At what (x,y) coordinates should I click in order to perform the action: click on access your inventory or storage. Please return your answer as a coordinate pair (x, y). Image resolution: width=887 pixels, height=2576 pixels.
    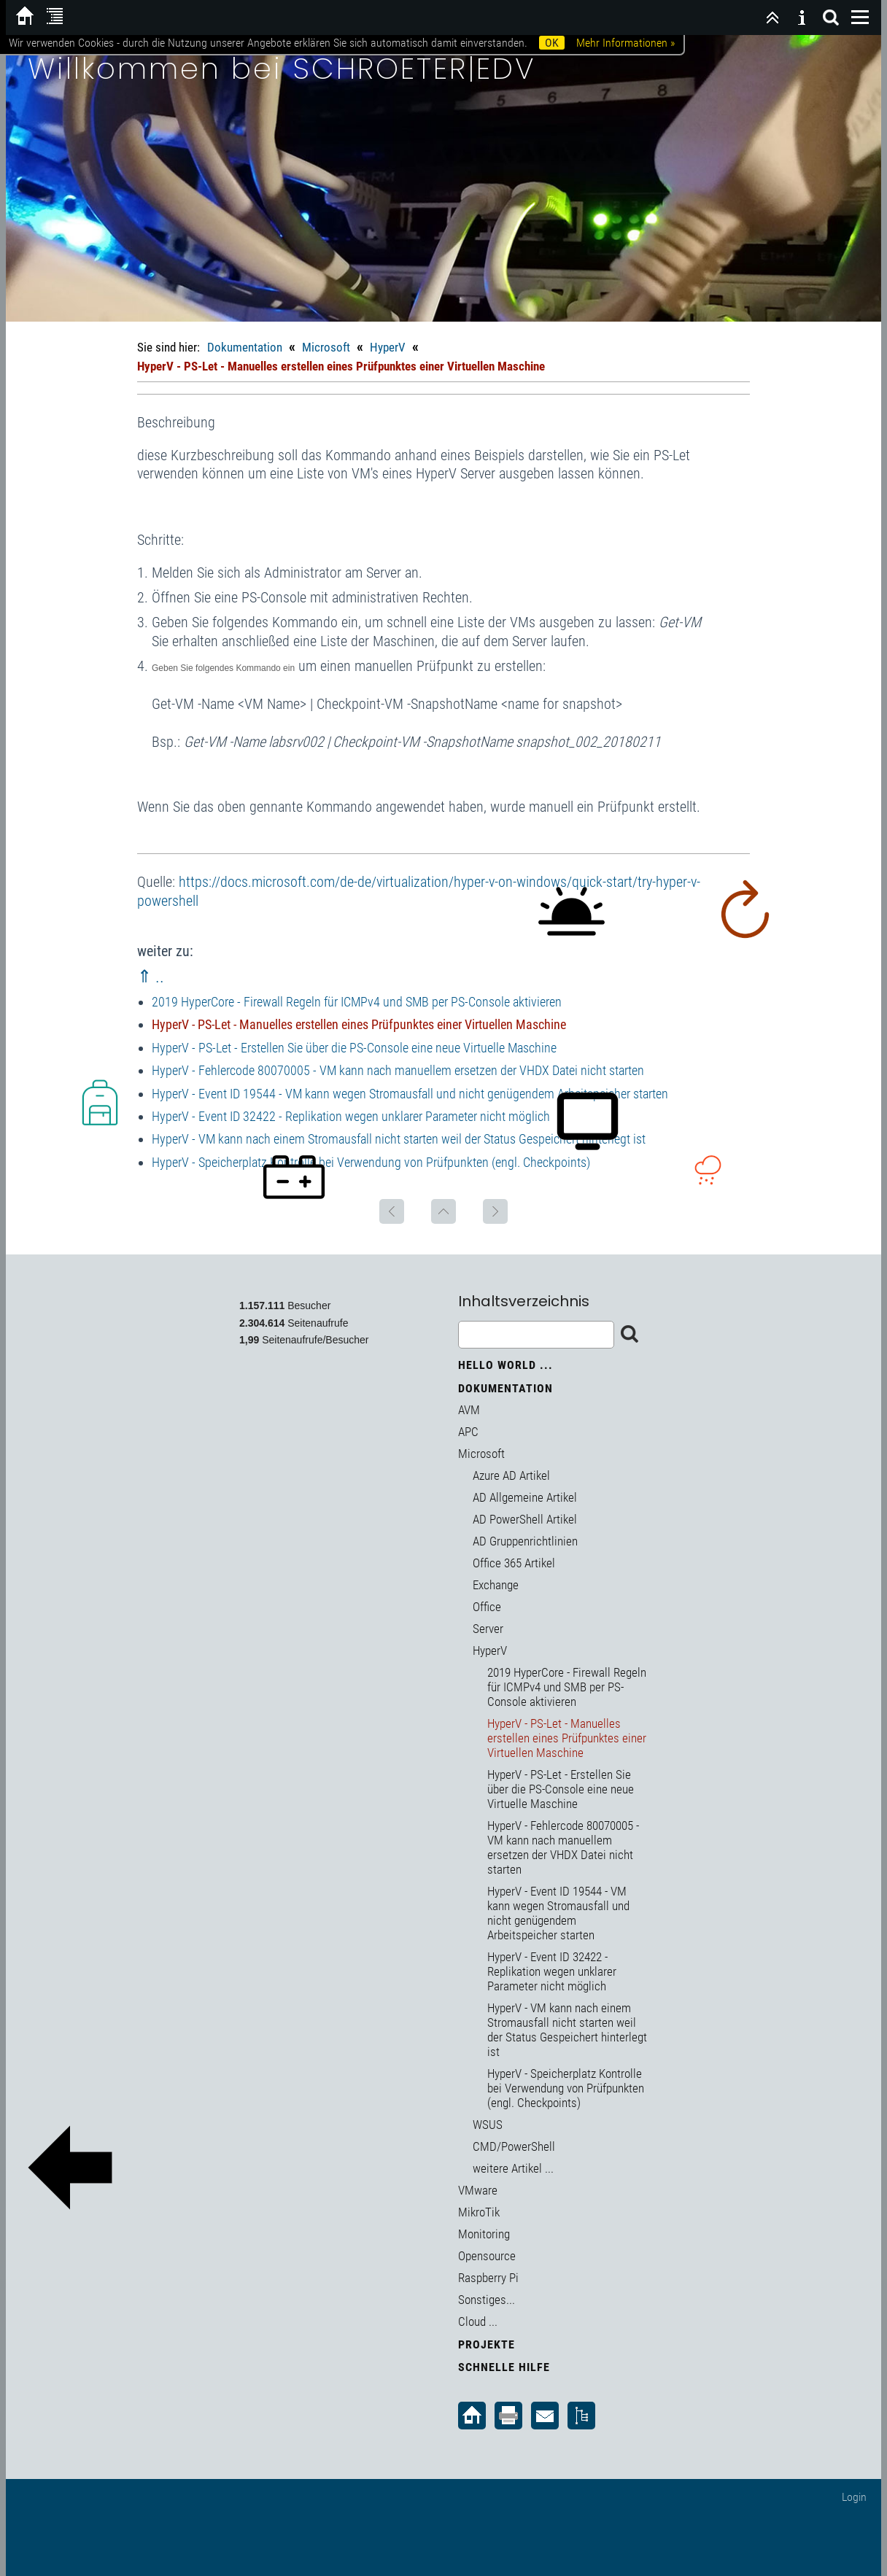
    Looking at the image, I should click on (100, 1104).